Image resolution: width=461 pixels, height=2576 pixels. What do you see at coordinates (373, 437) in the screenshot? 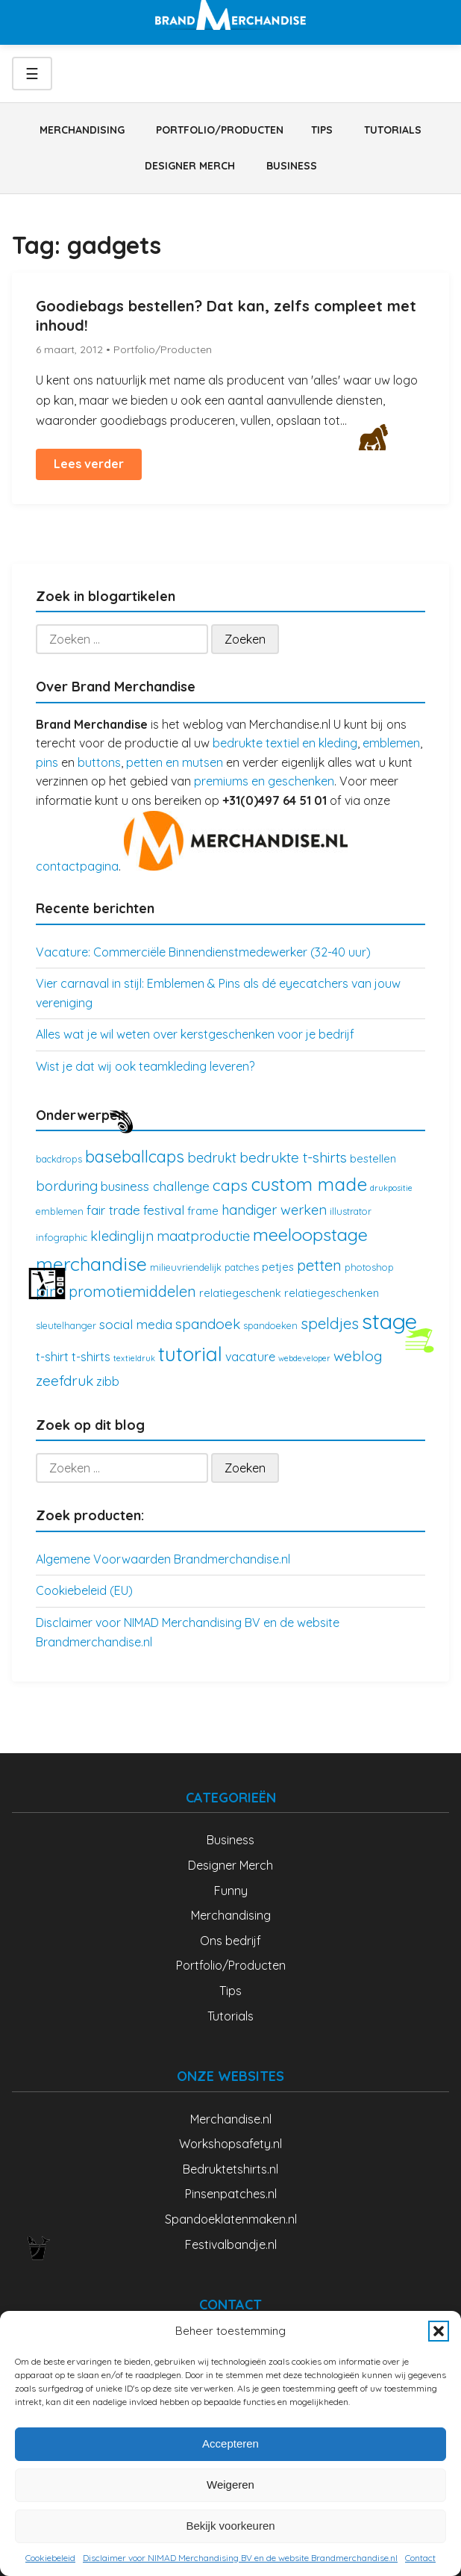
I see `gorilla character or avatar selection` at bounding box center [373, 437].